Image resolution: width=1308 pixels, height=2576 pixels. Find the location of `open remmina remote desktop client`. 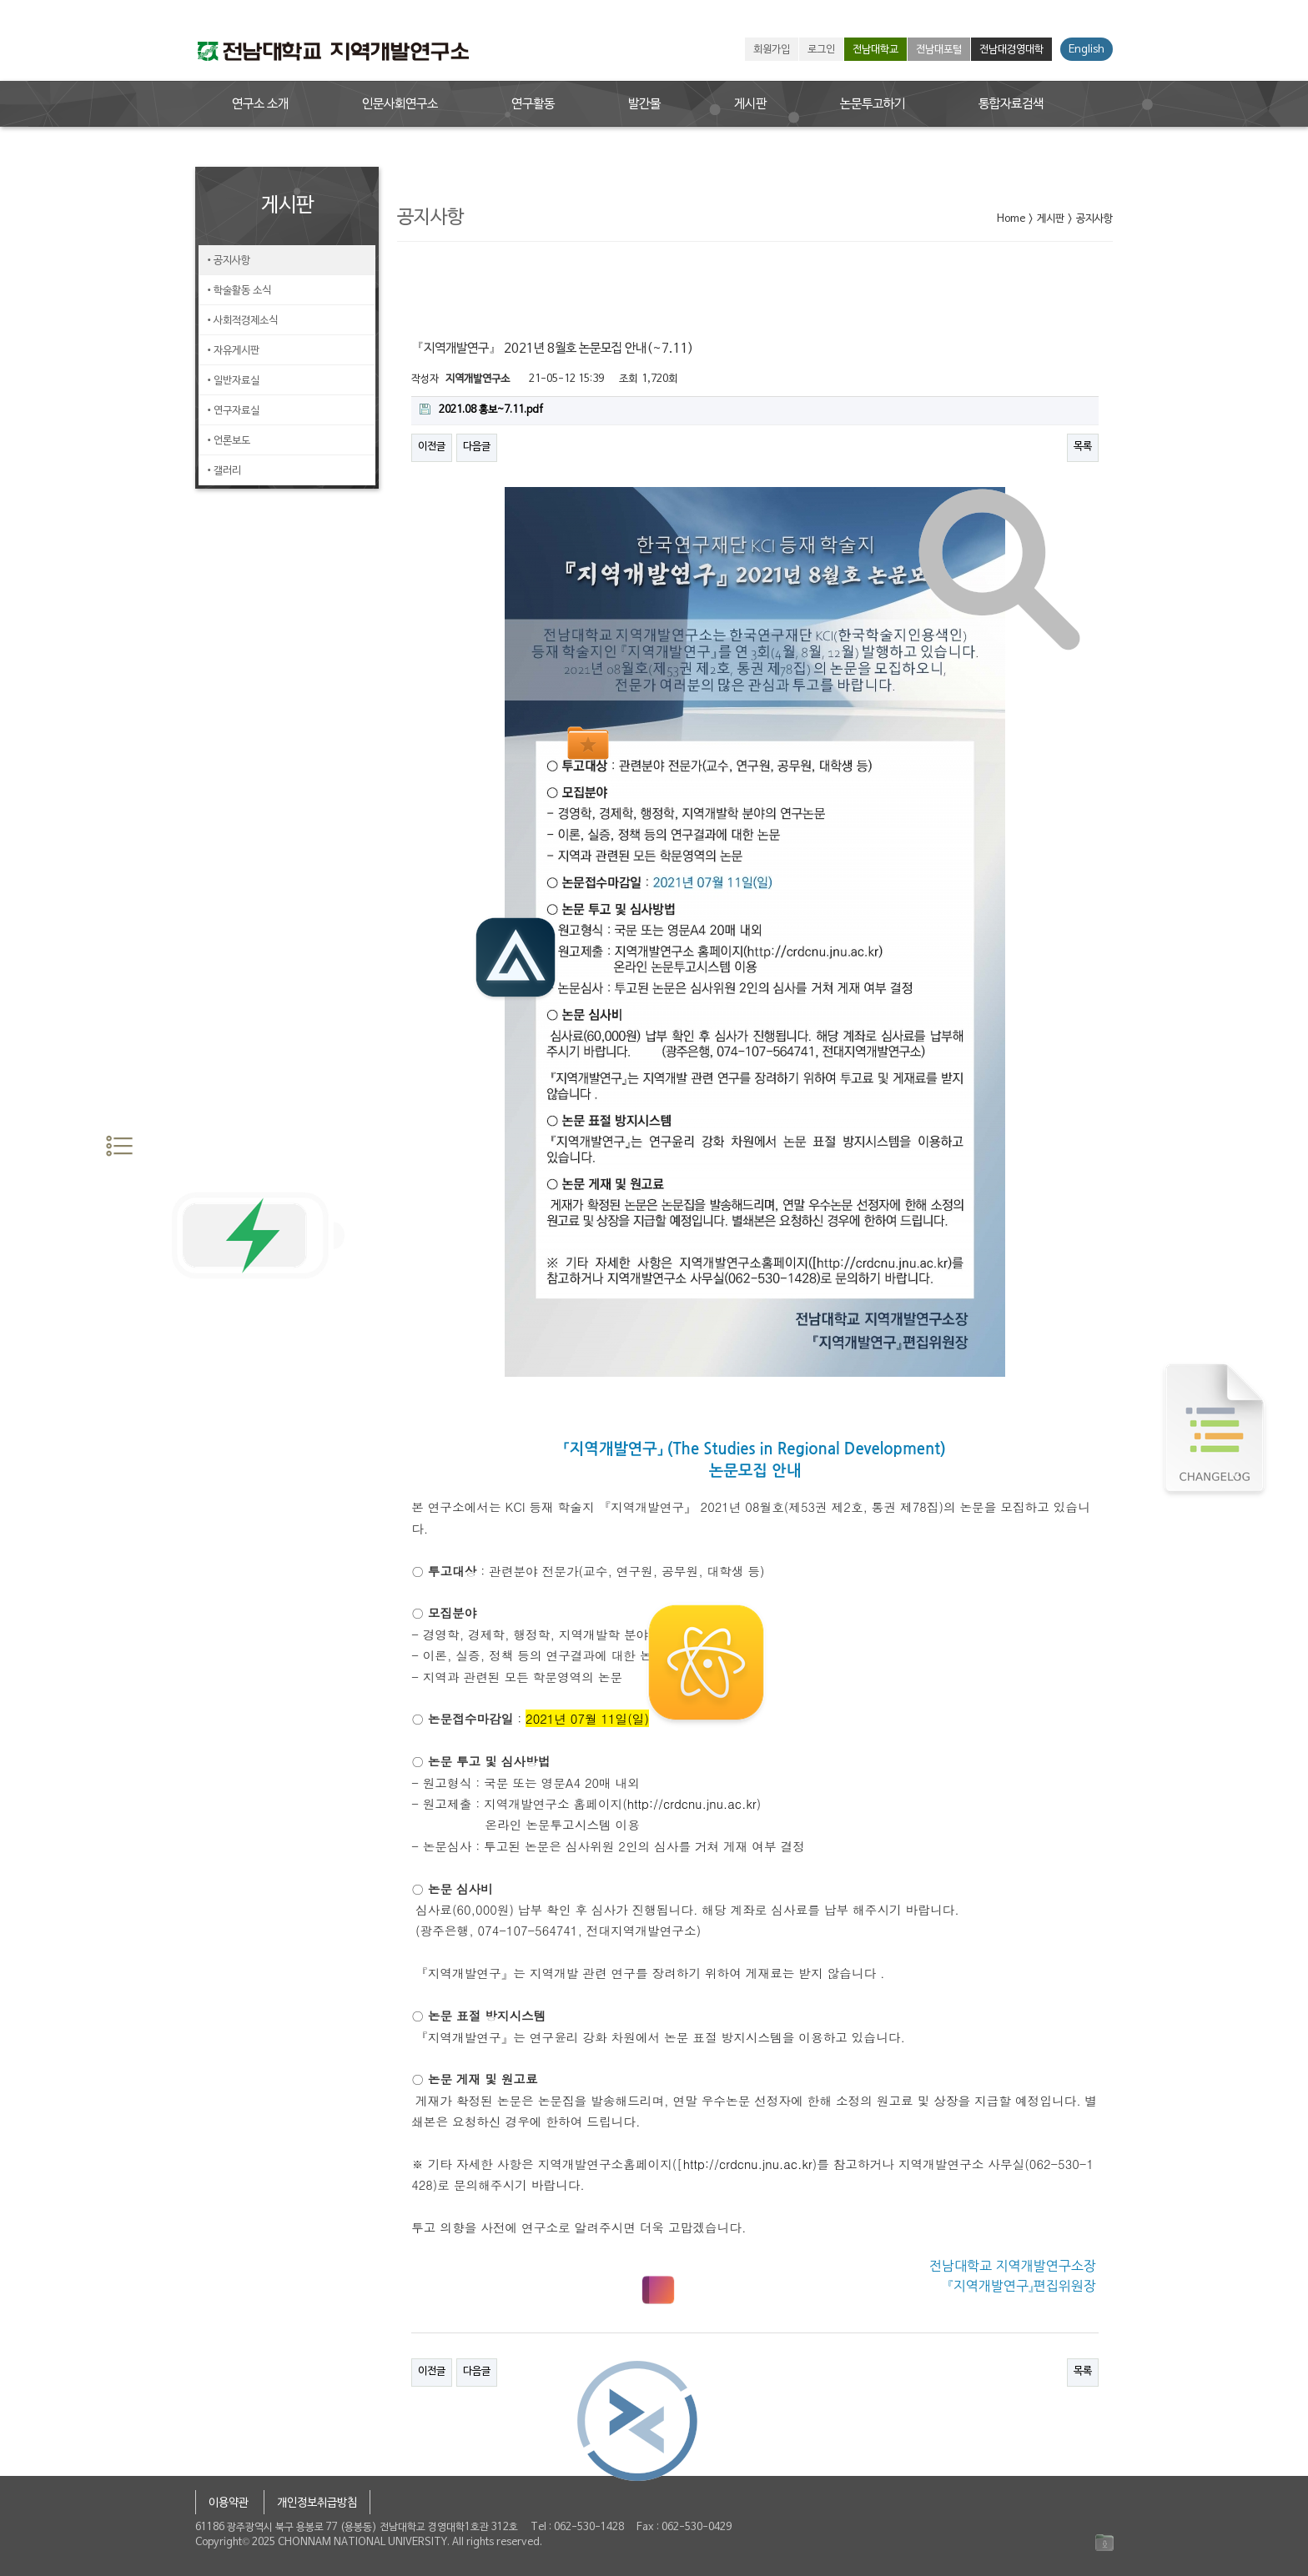

open remmina remote desktop client is located at coordinates (637, 2421).